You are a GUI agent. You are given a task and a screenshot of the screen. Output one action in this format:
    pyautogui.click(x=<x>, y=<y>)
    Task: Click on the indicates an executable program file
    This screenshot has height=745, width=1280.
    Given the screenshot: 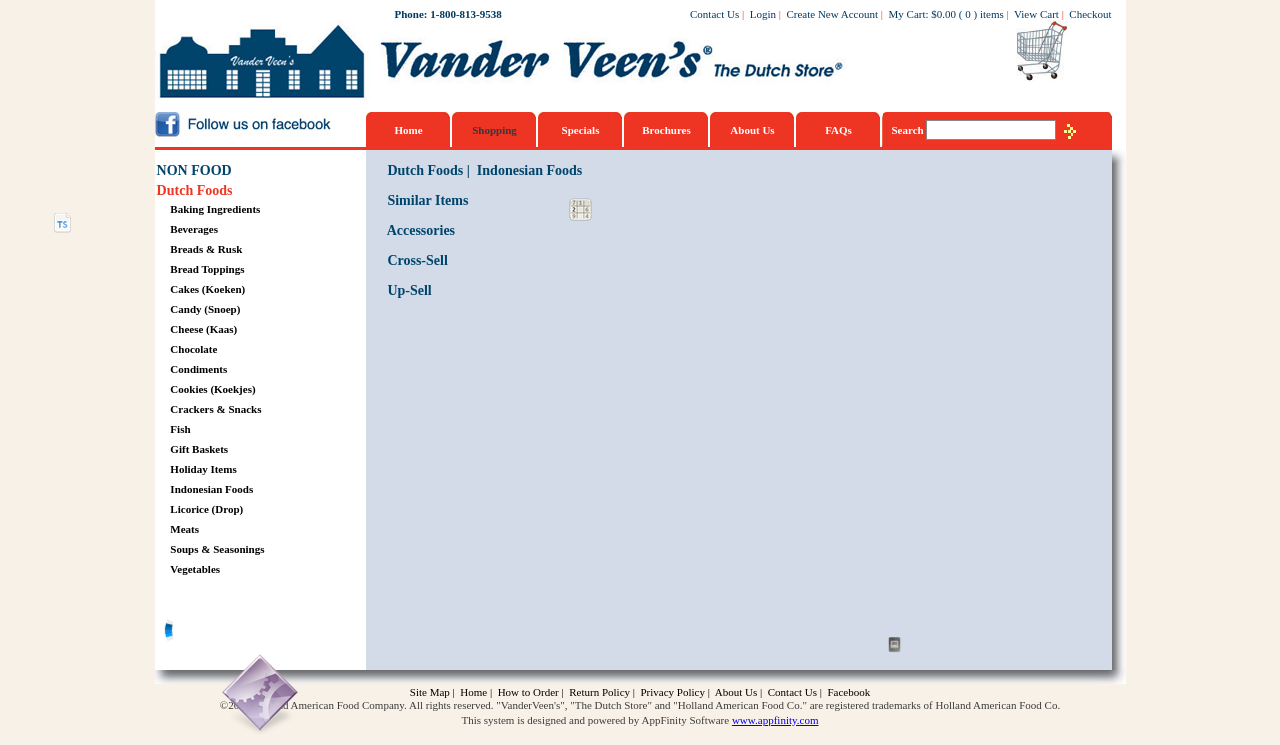 What is the action you would take?
    pyautogui.click(x=261, y=694)
    